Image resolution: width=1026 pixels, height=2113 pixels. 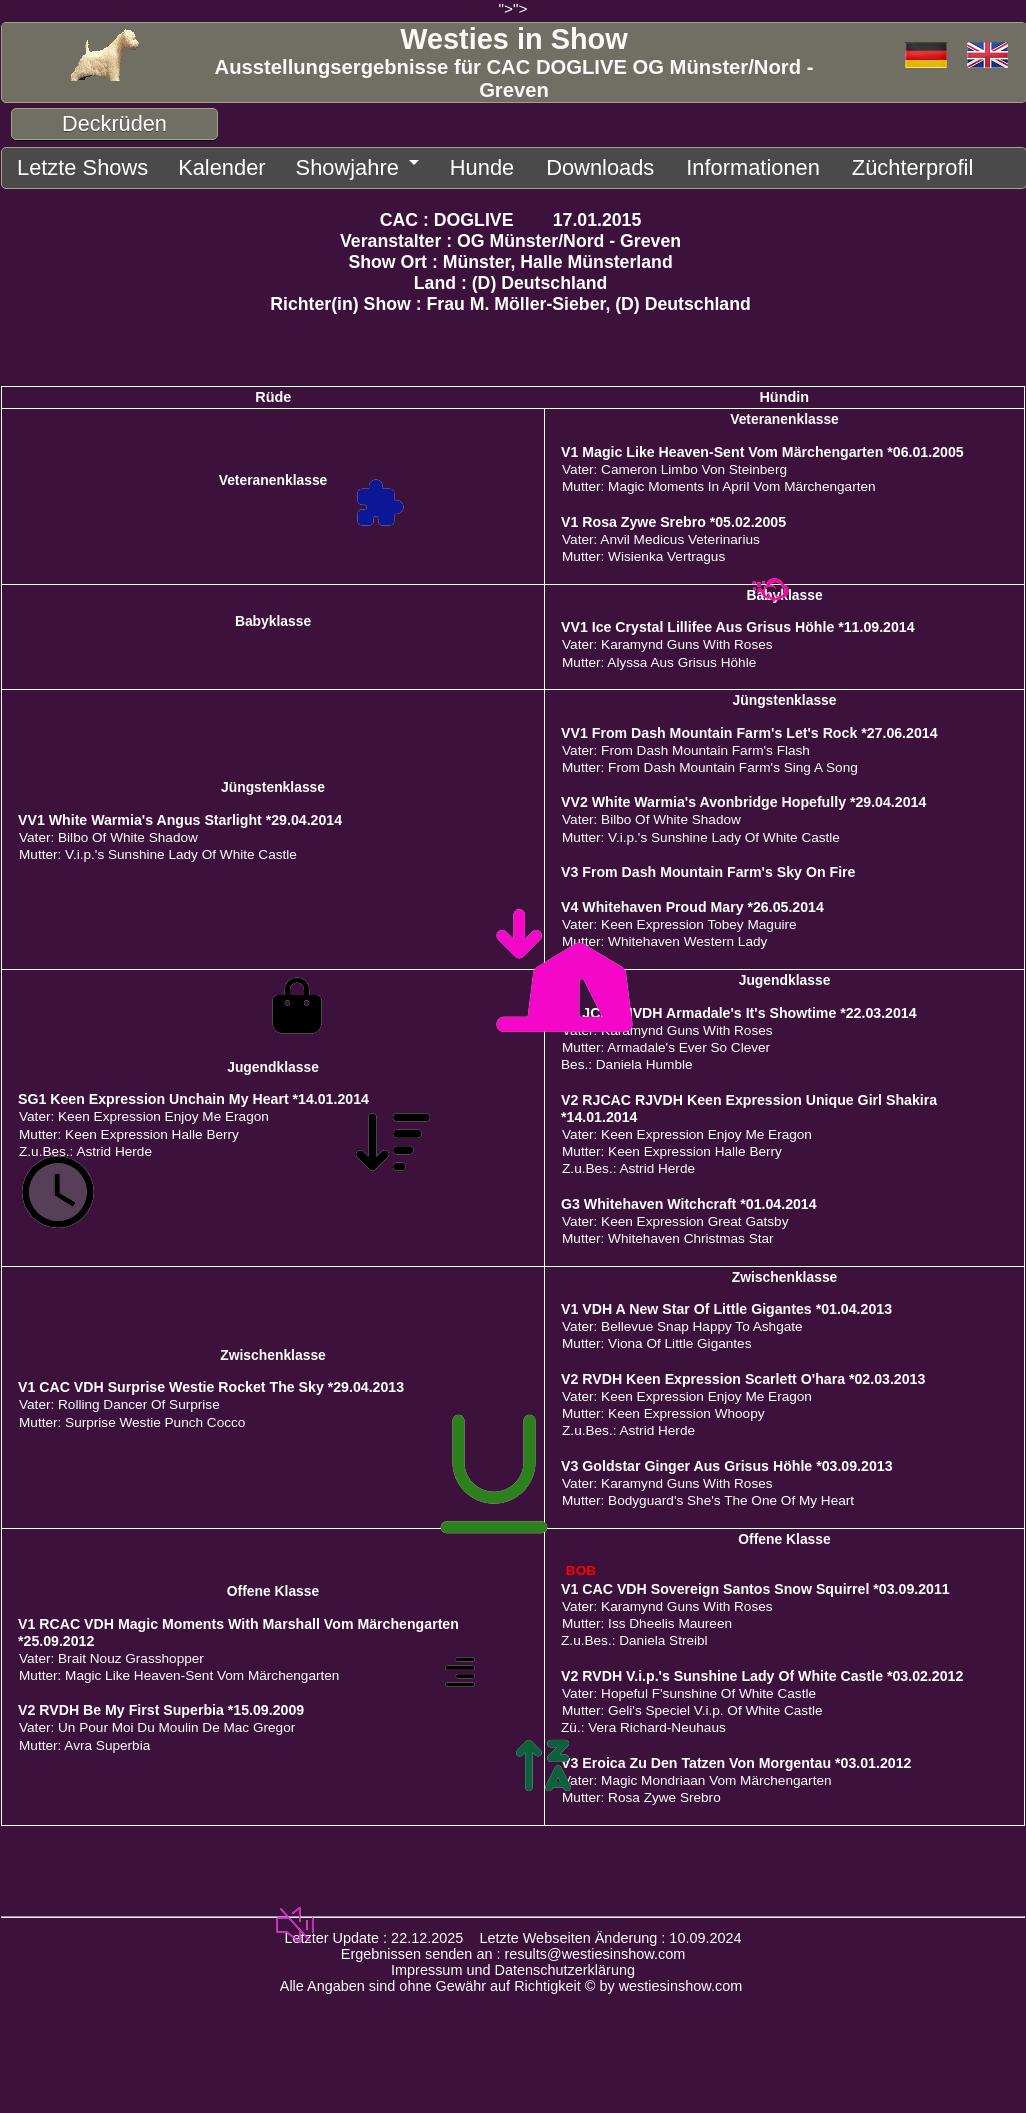 I want to click on apply underline formatting to selected text, so click(x=494, y=1474).